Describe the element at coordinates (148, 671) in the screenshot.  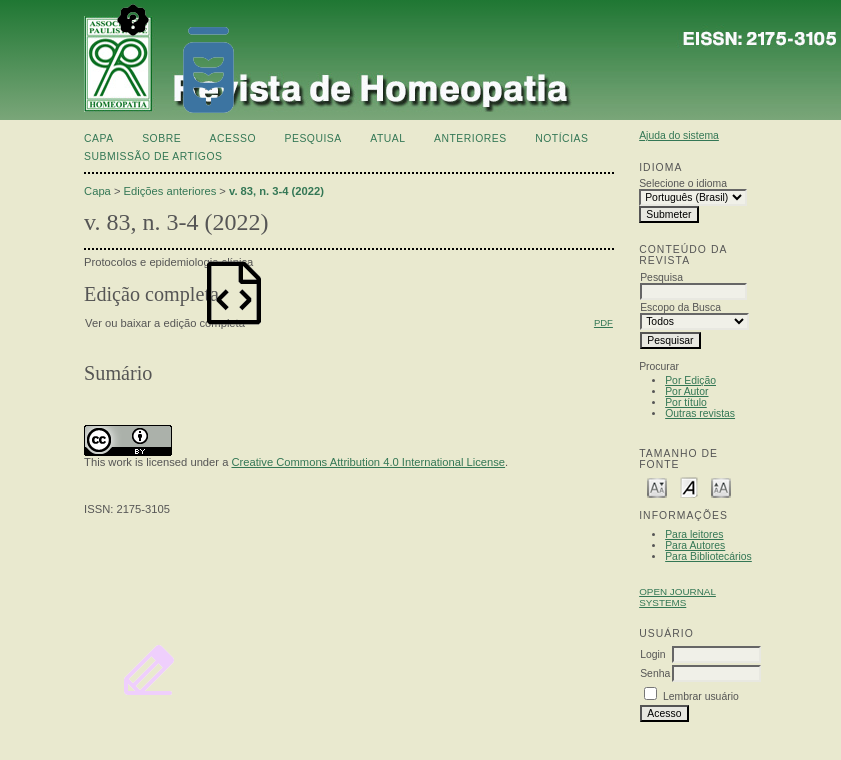
I see `edit or modify content` at that location.